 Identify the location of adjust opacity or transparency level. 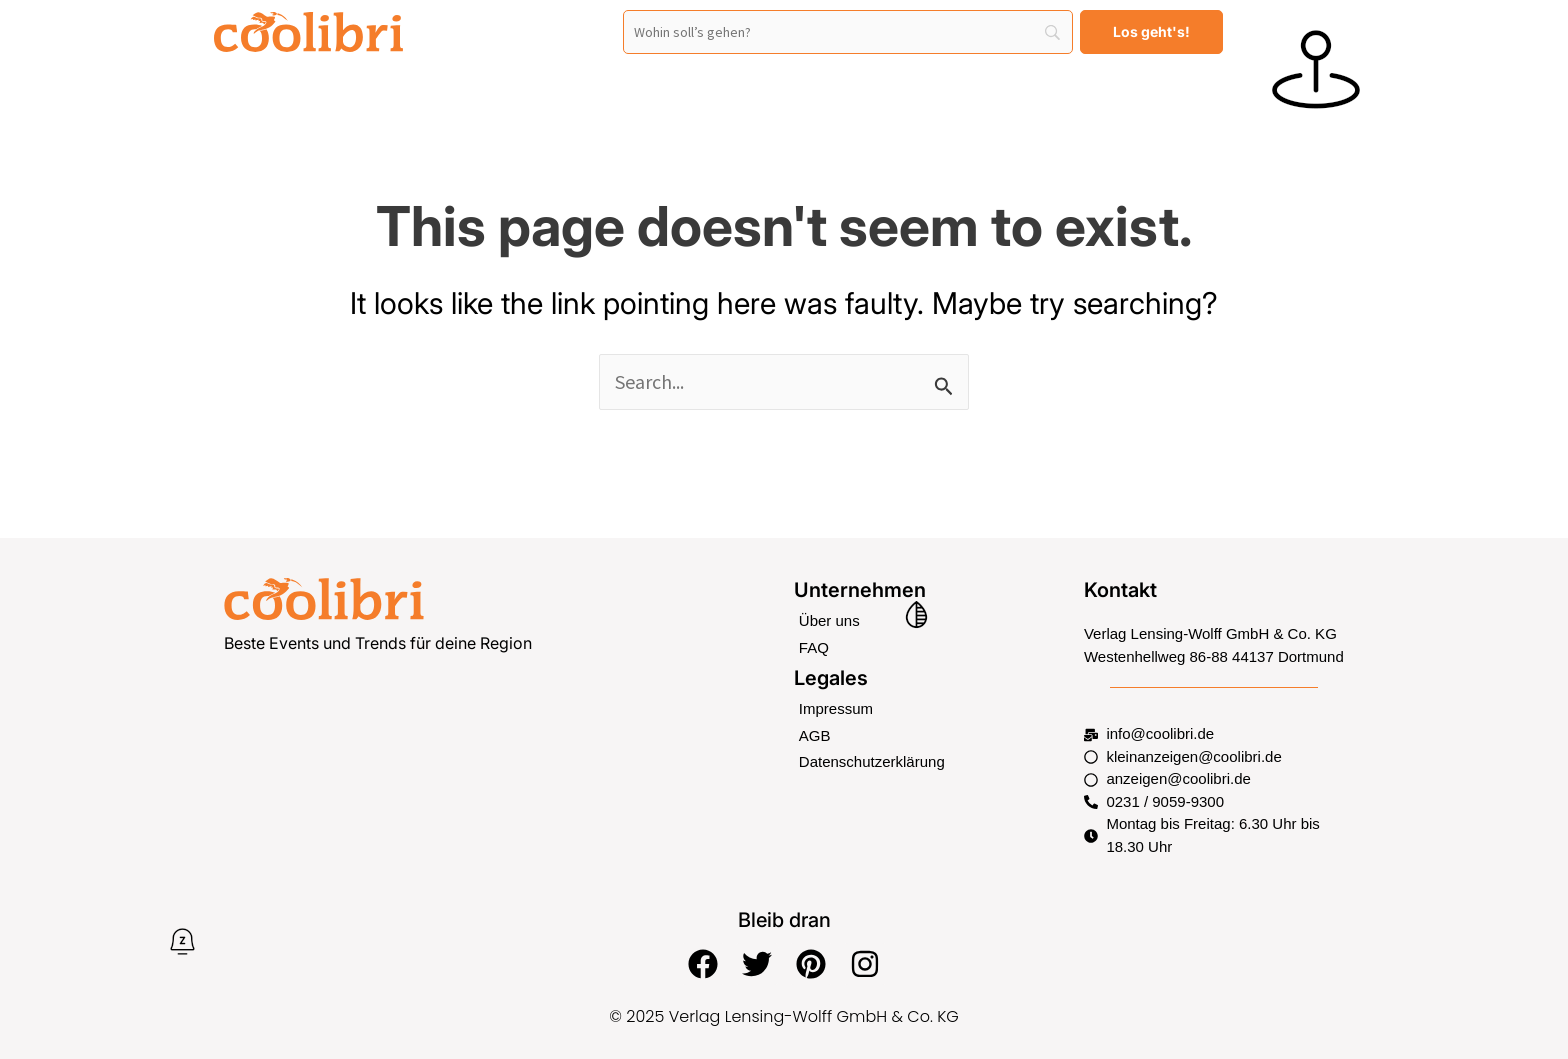
(916, 615).